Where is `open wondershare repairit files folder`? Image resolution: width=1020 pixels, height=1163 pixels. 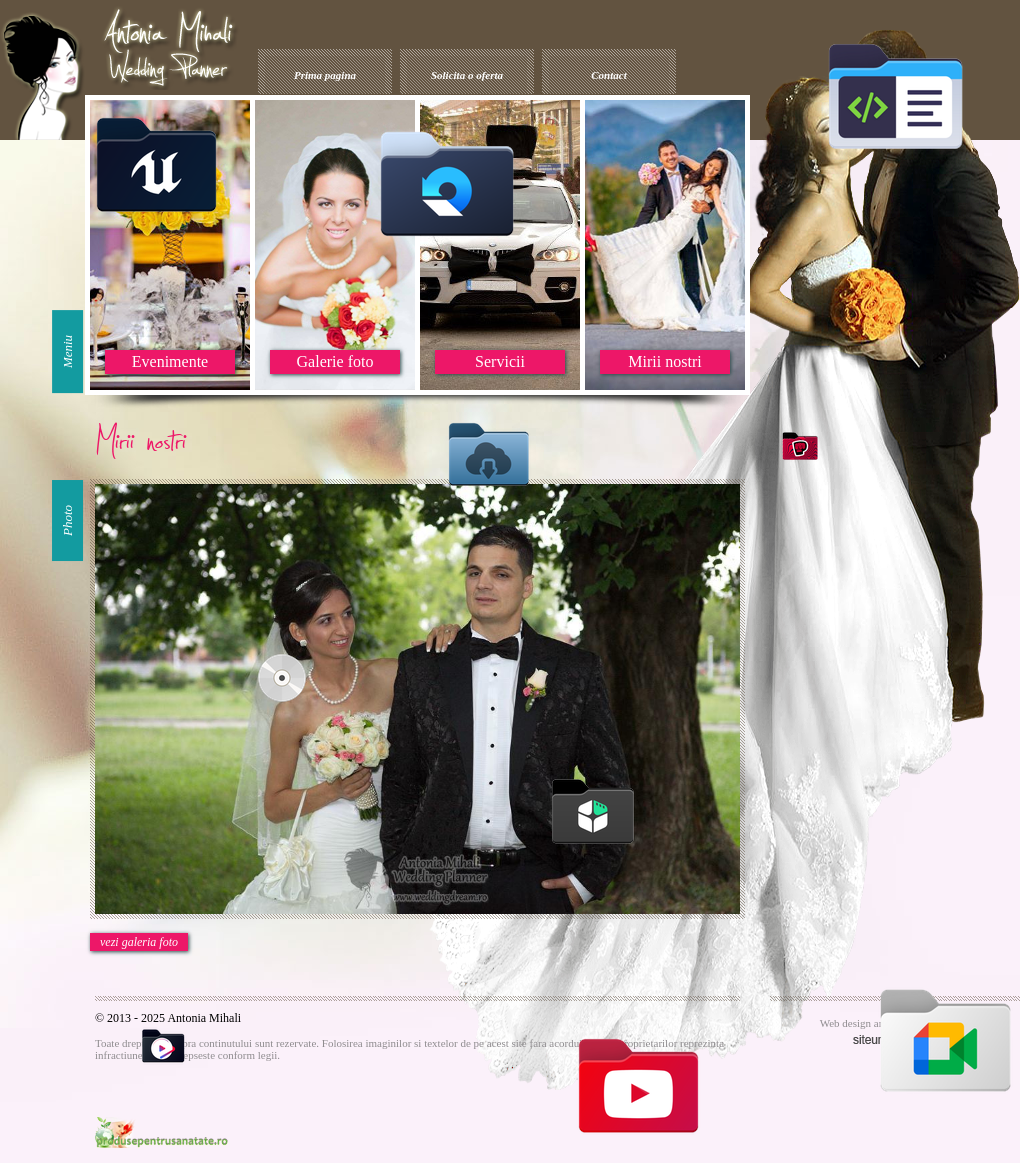
open wondershare repairit files folder is located at coordinates (446, 187).